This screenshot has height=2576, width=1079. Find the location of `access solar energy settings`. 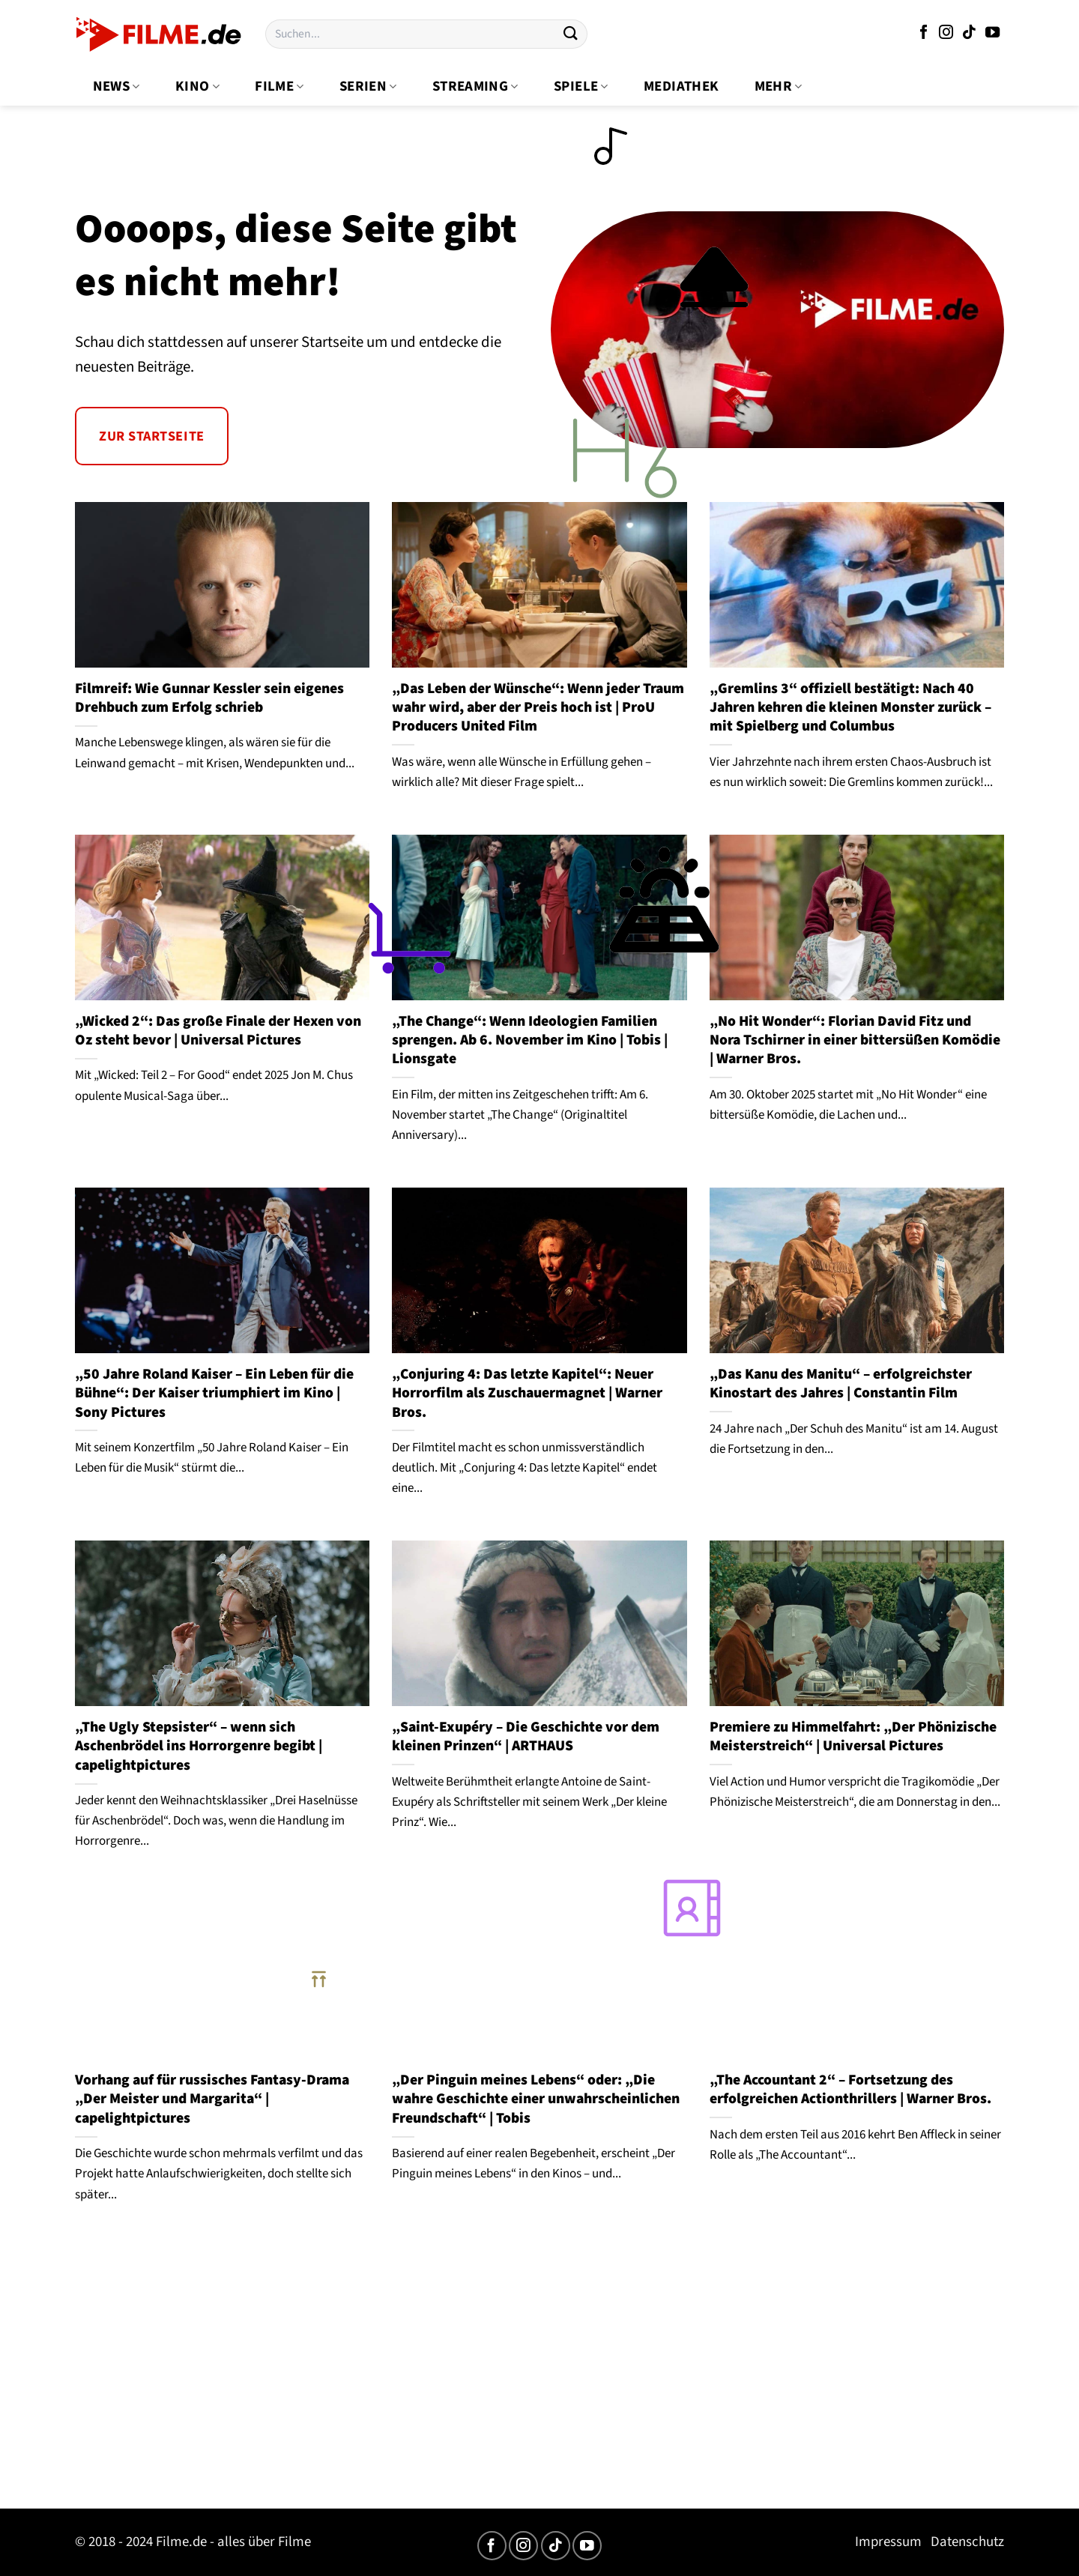

access solar energy settings is located at coordinates (664, 905).